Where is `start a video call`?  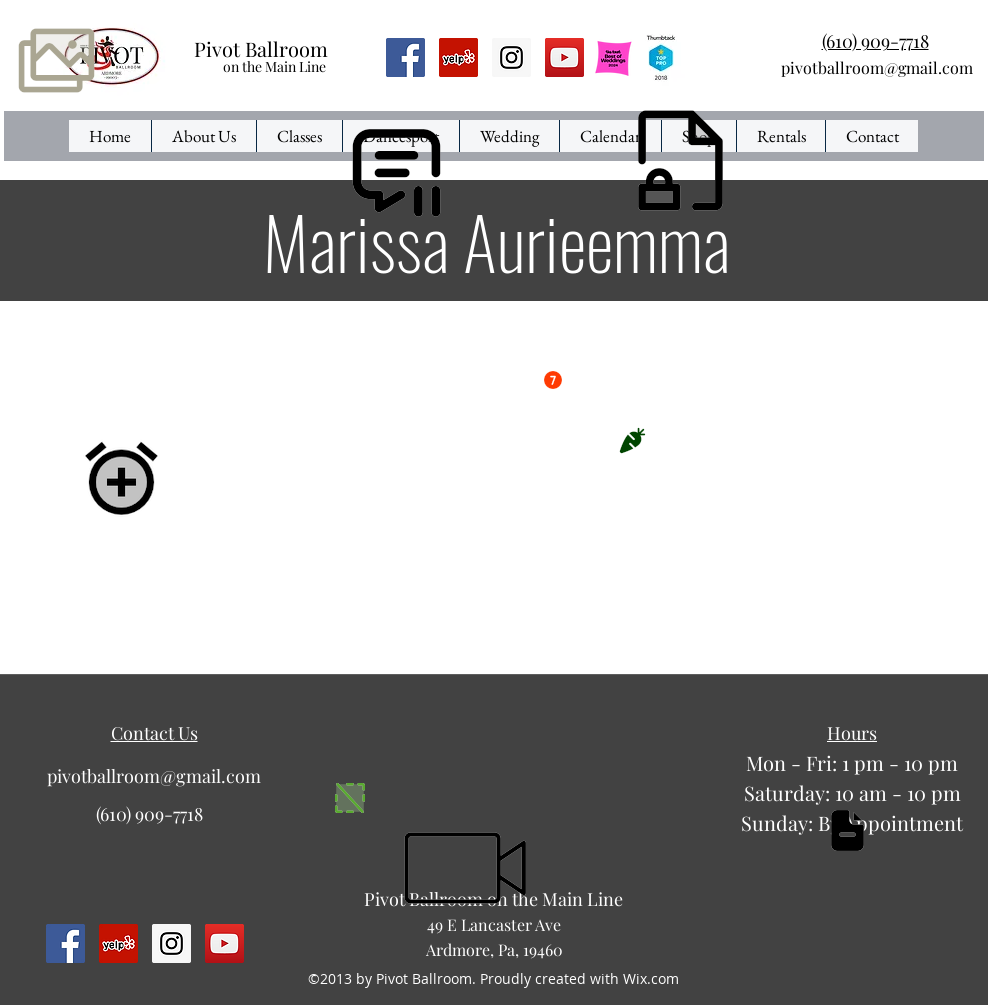
start a video call is located at coordinates (461, 868).